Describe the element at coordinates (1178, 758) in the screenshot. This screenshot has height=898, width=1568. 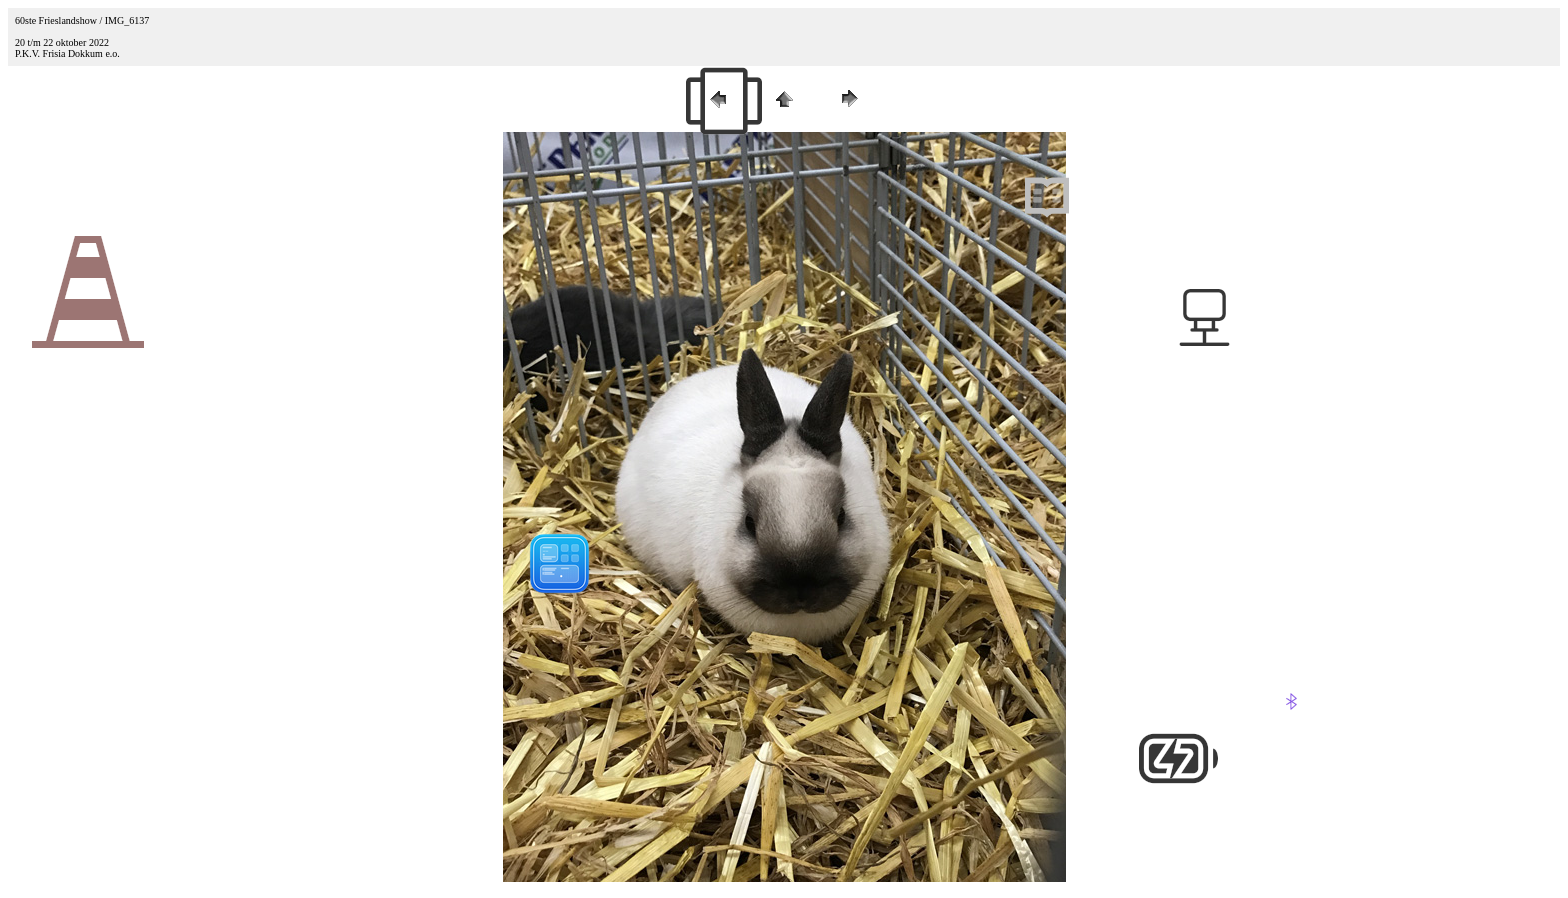
I see `indicates device is charging or connected to power` at that location.